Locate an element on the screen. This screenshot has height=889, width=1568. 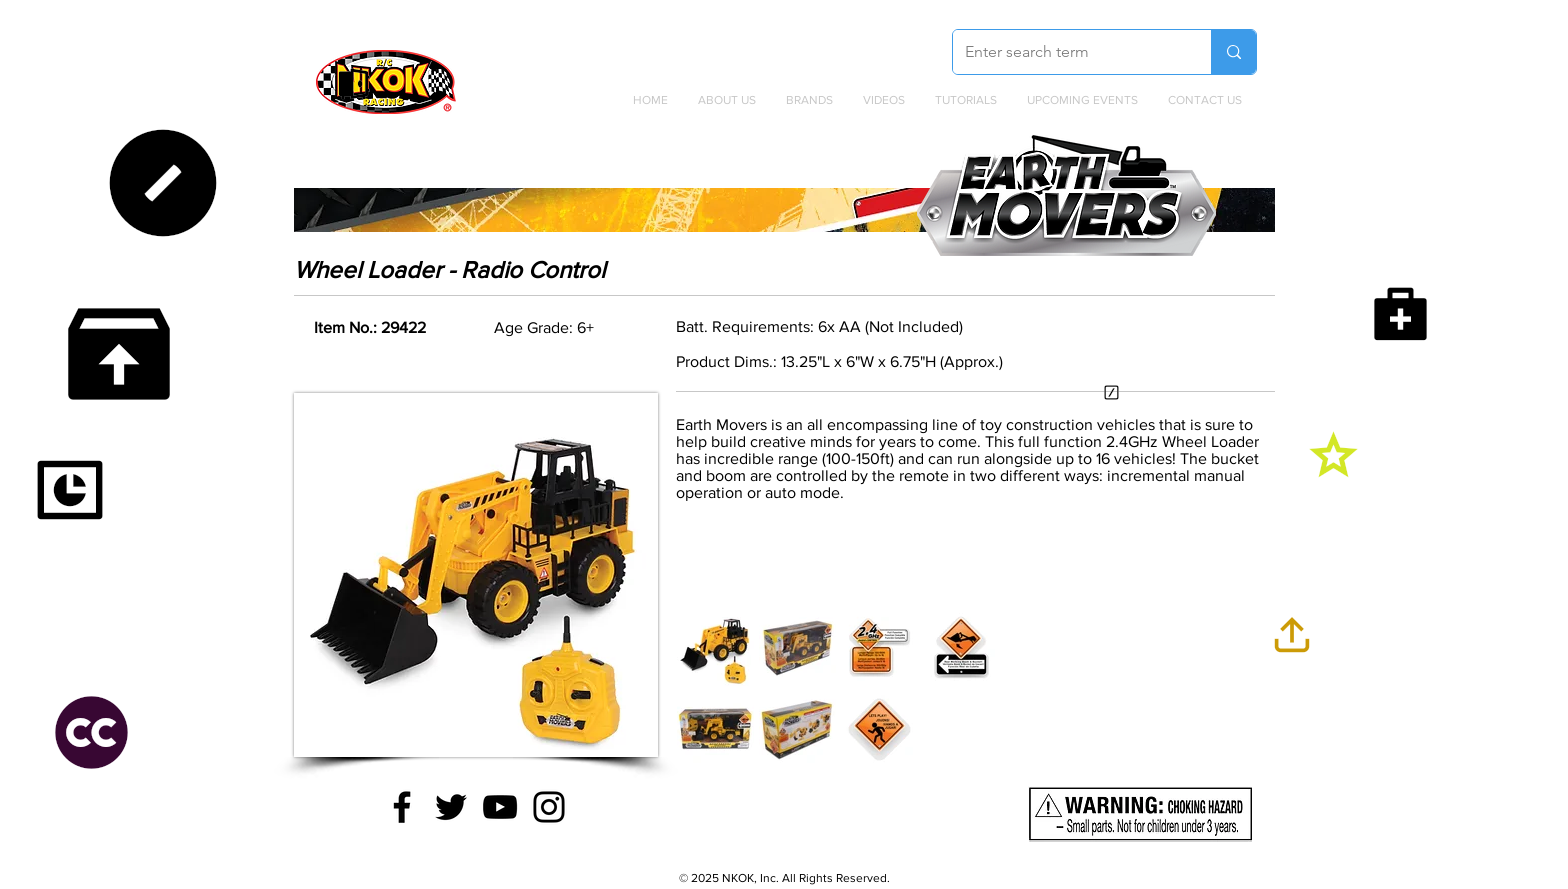
unarchive a message or item is located at coordinates (119, 354).